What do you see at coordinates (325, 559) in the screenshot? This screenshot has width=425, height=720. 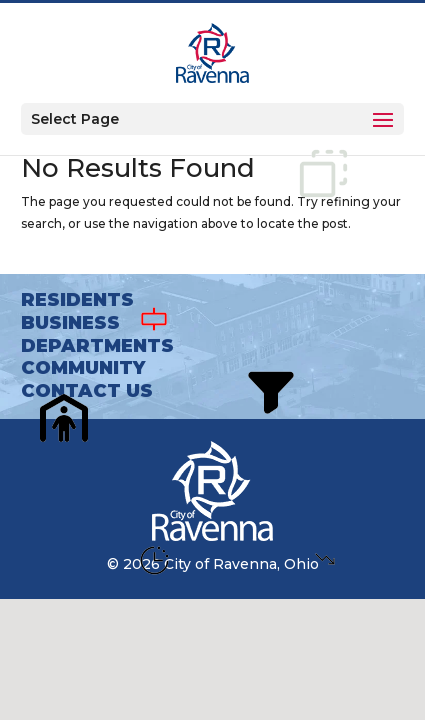 I see `indicates a declining trend or decrease in value` at bounding box center [325, 559].